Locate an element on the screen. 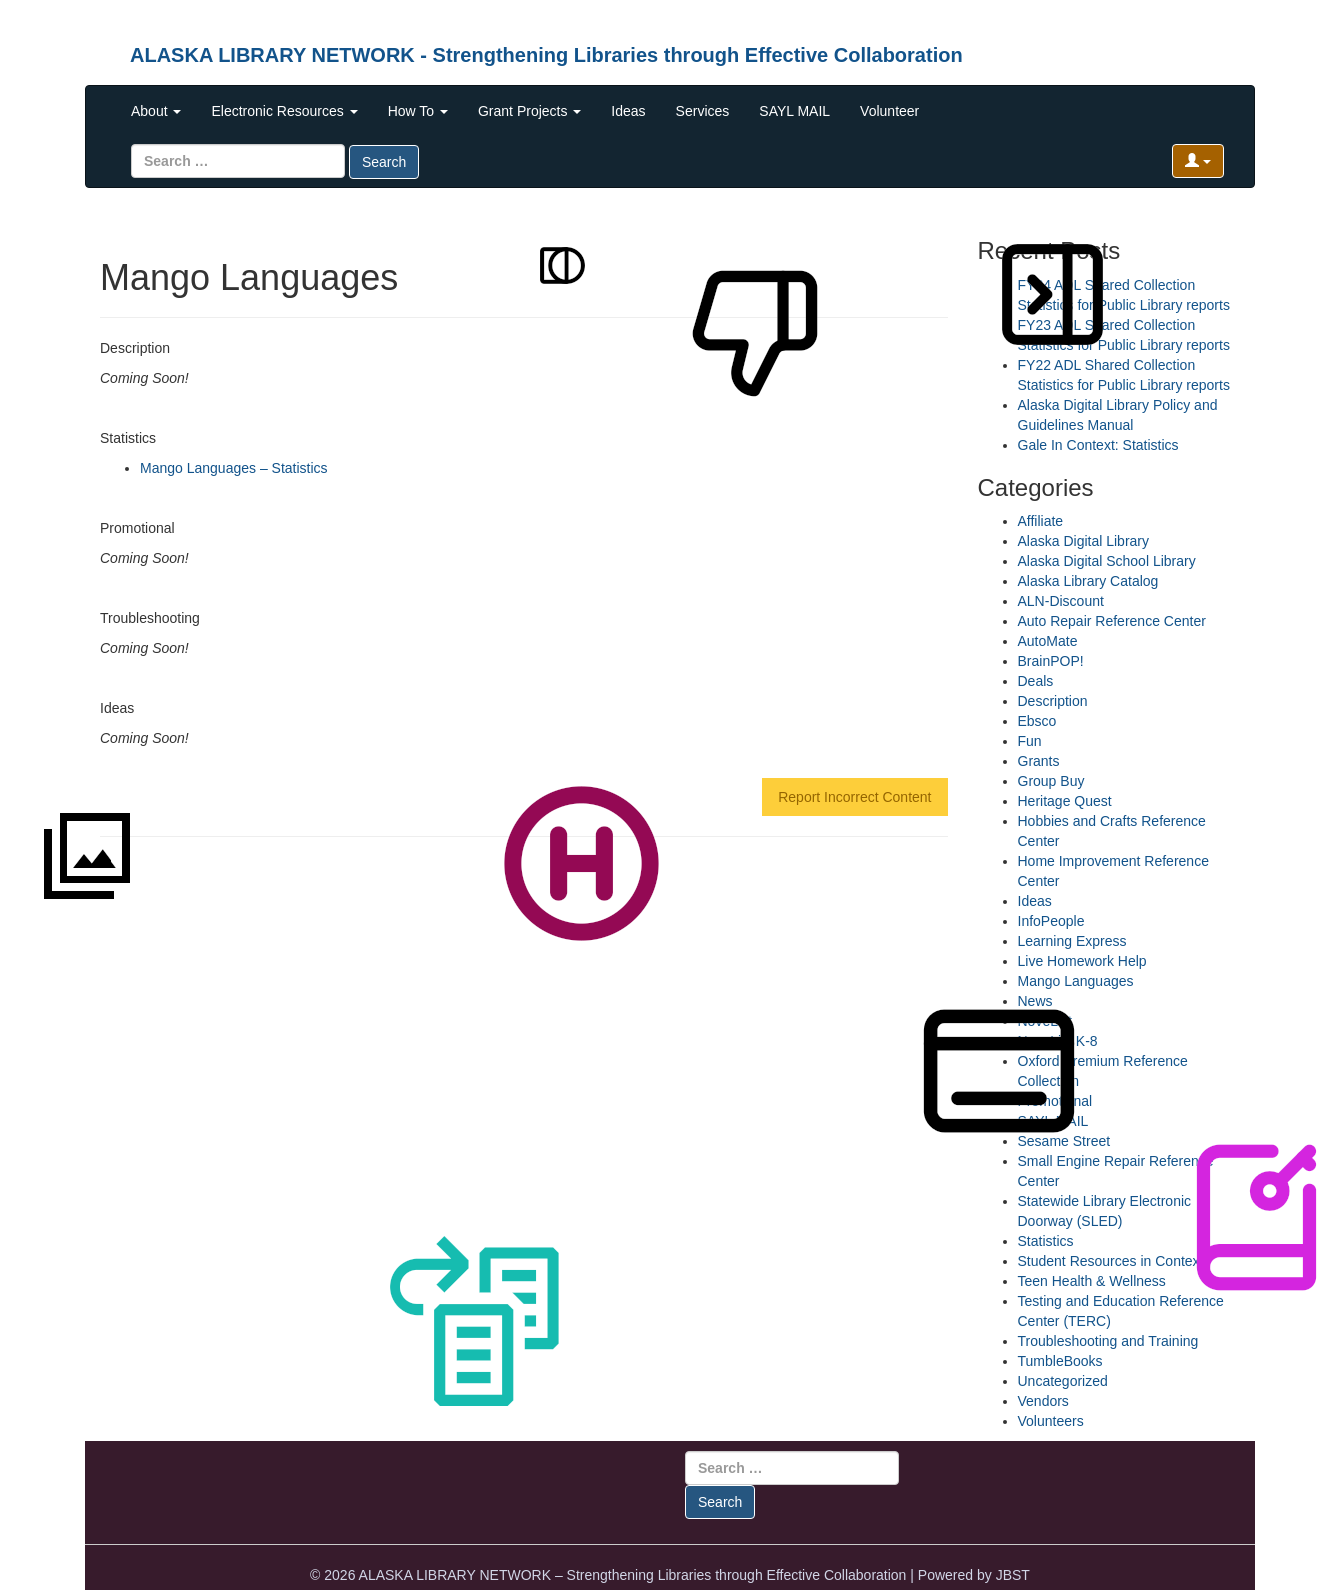 The width and height of the screenshot is (1340, 1590). access encrypted or password-protected documents is located at coordinates (1256, 1217).